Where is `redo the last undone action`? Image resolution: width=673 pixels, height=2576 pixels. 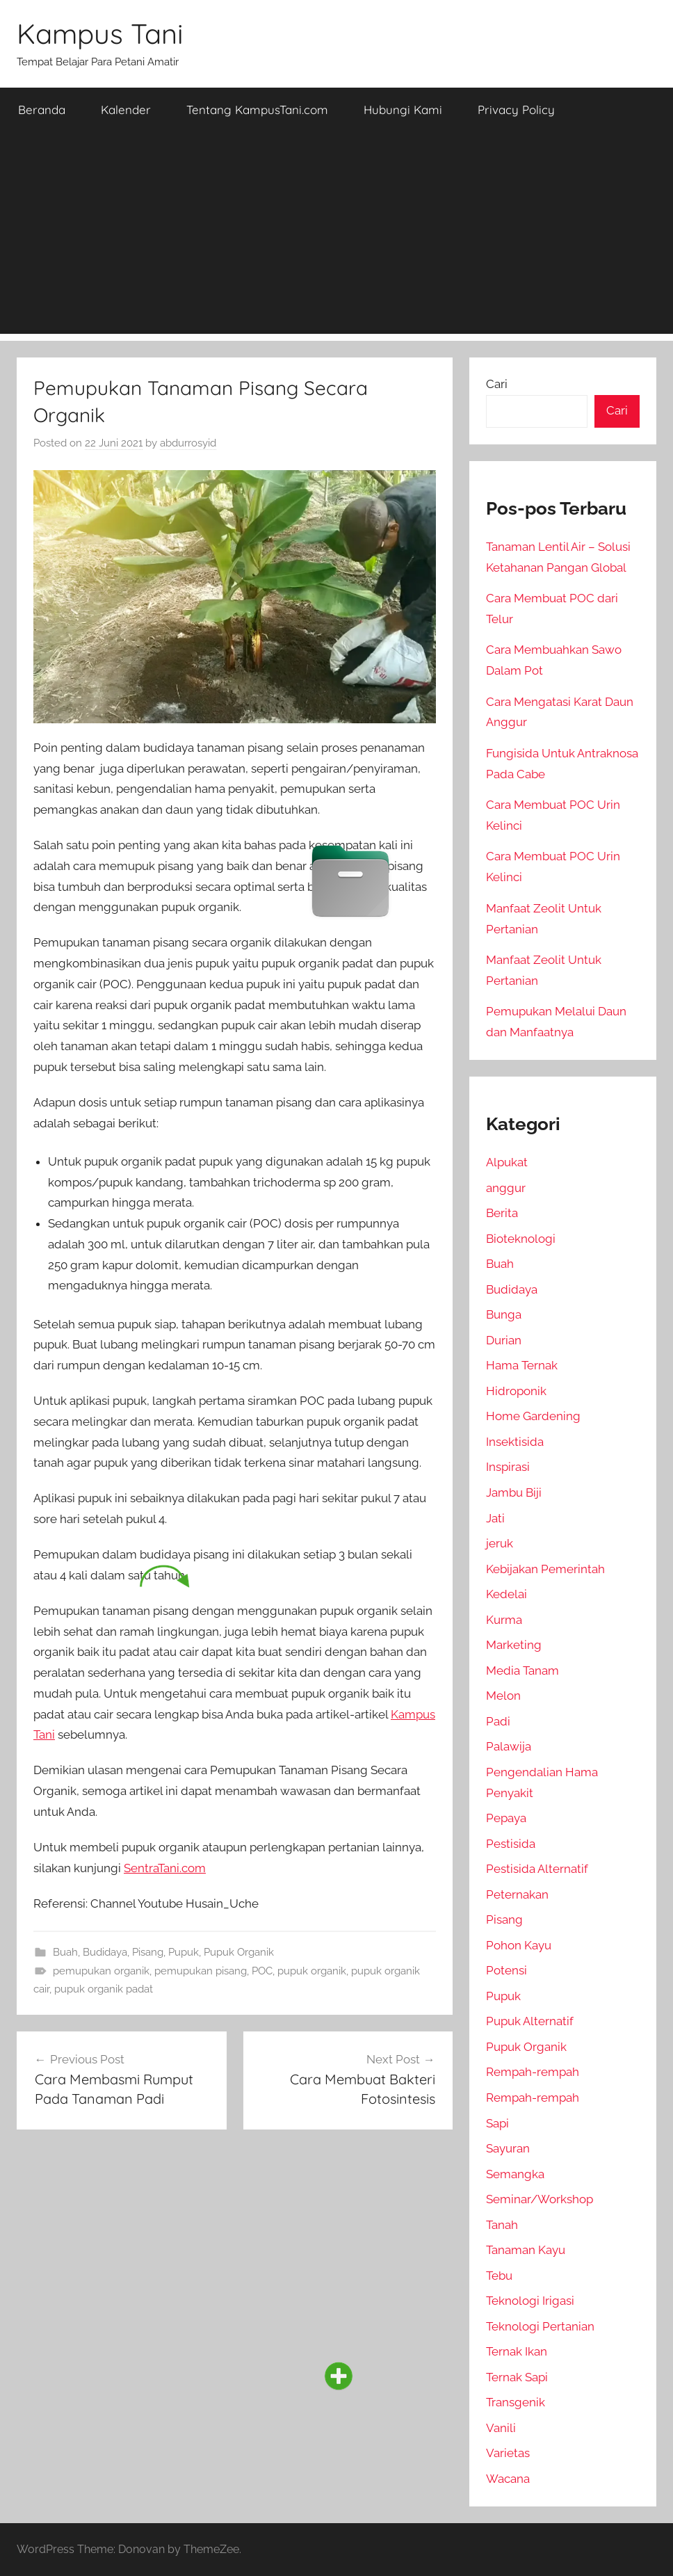 redo the last undone action is located at coordinates (165, 1576).